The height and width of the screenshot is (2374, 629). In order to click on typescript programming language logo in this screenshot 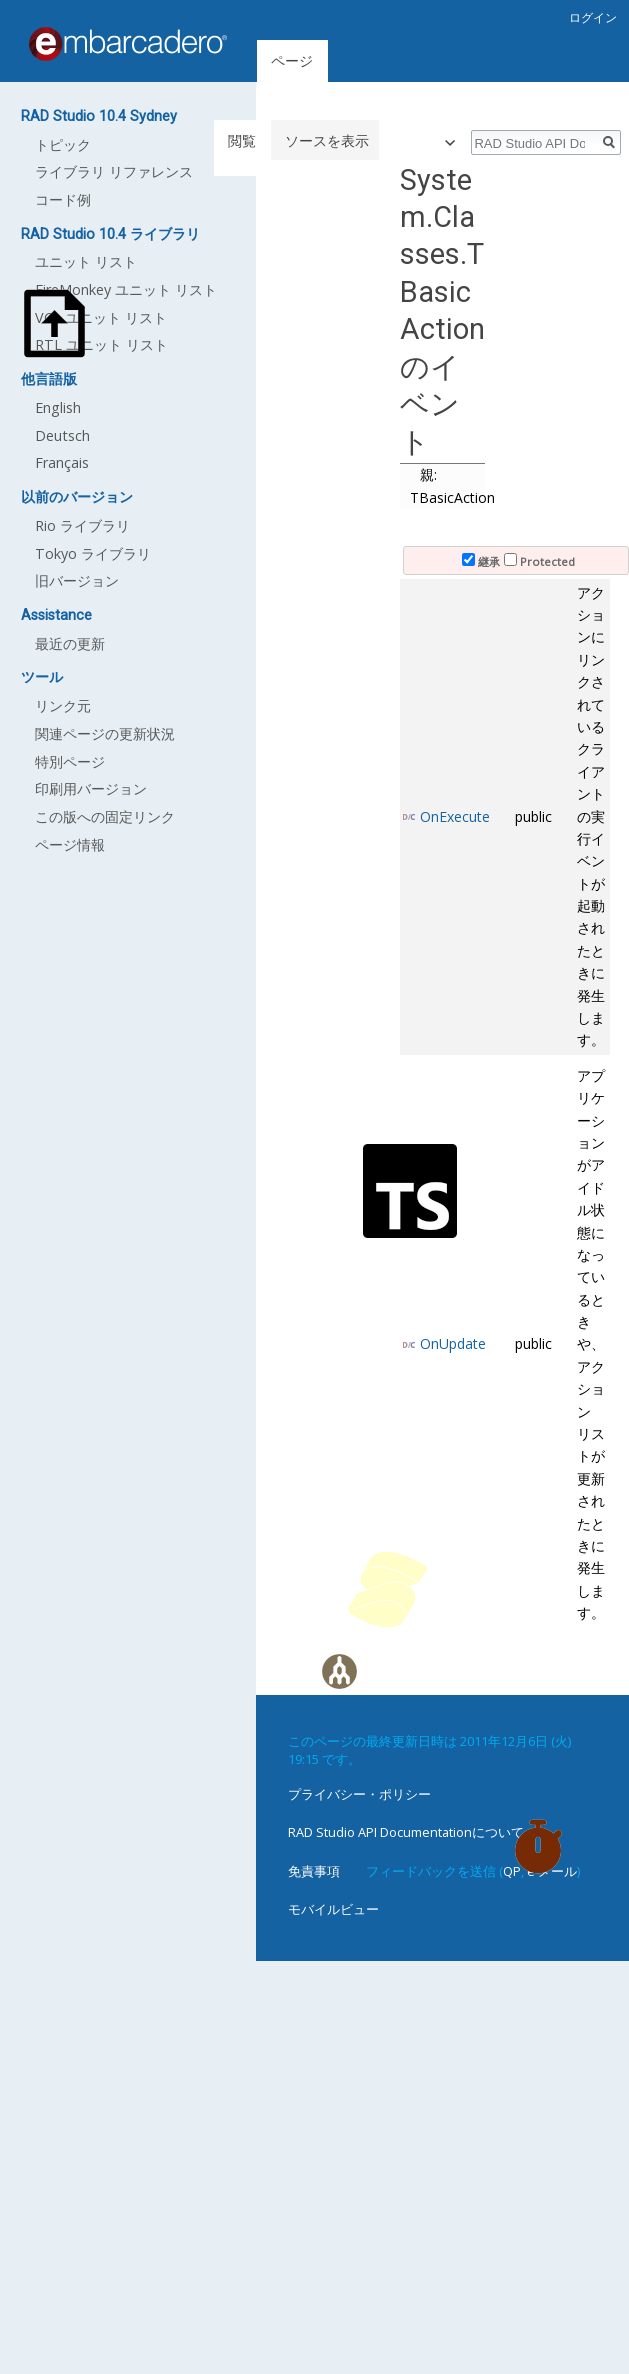, I will do `click(410, 1191)`.